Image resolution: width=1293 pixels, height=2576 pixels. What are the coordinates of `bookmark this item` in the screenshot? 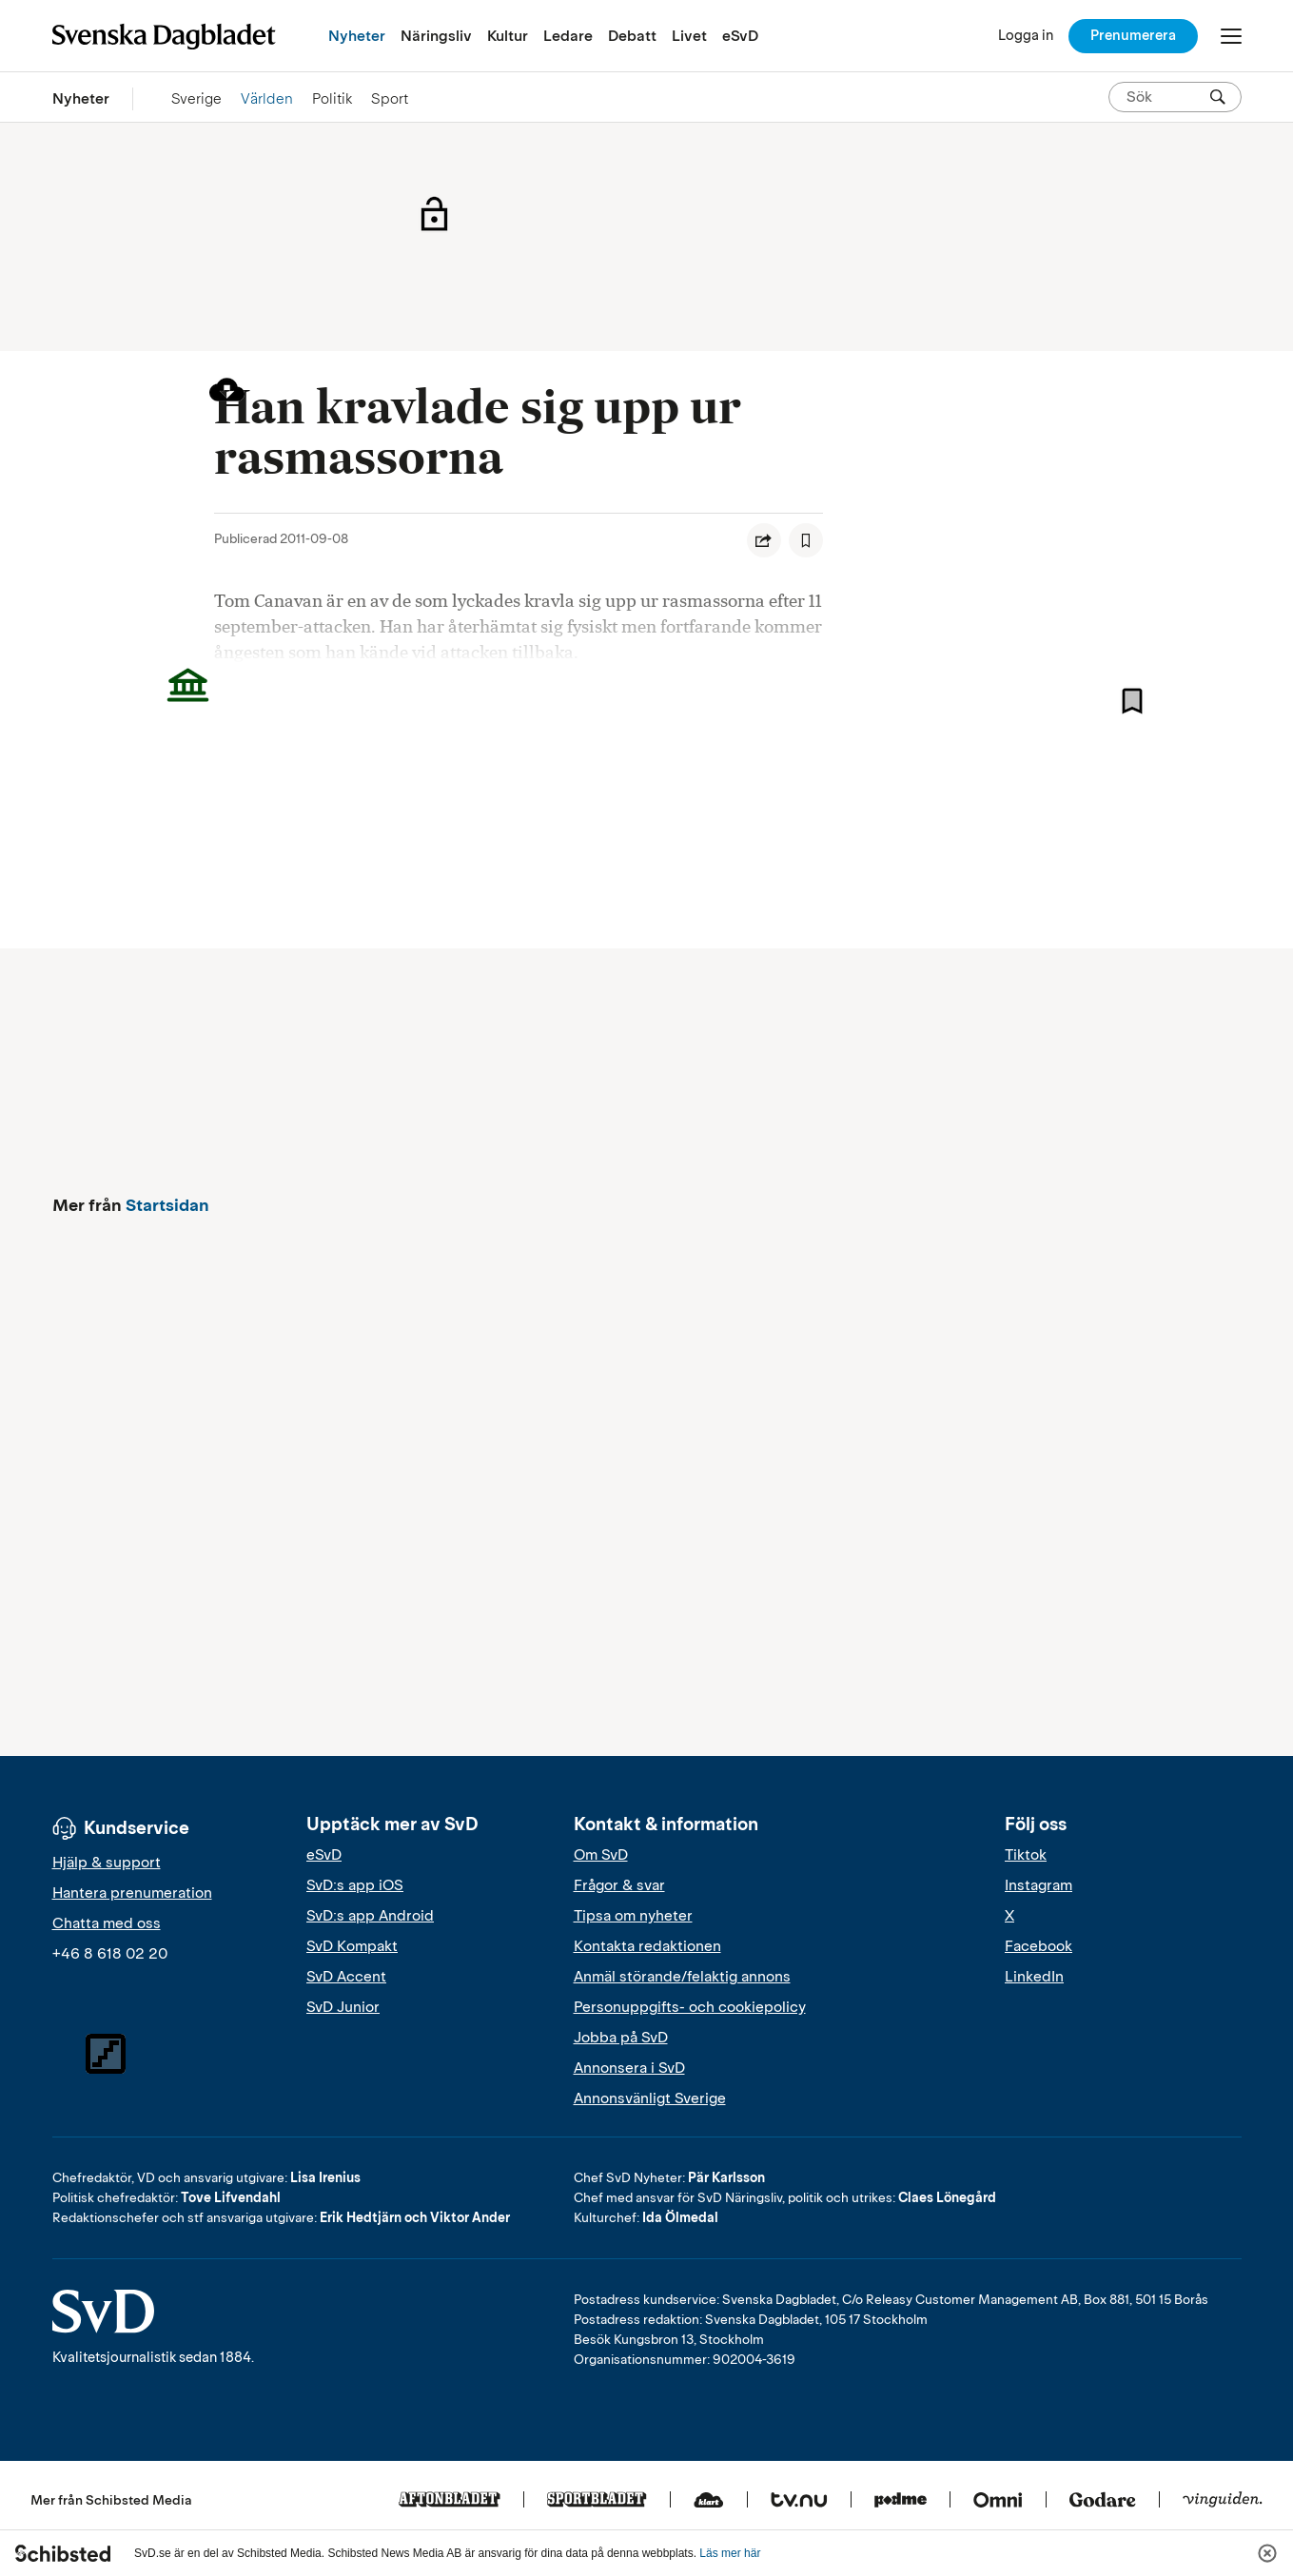 It's located at (1132, 701).